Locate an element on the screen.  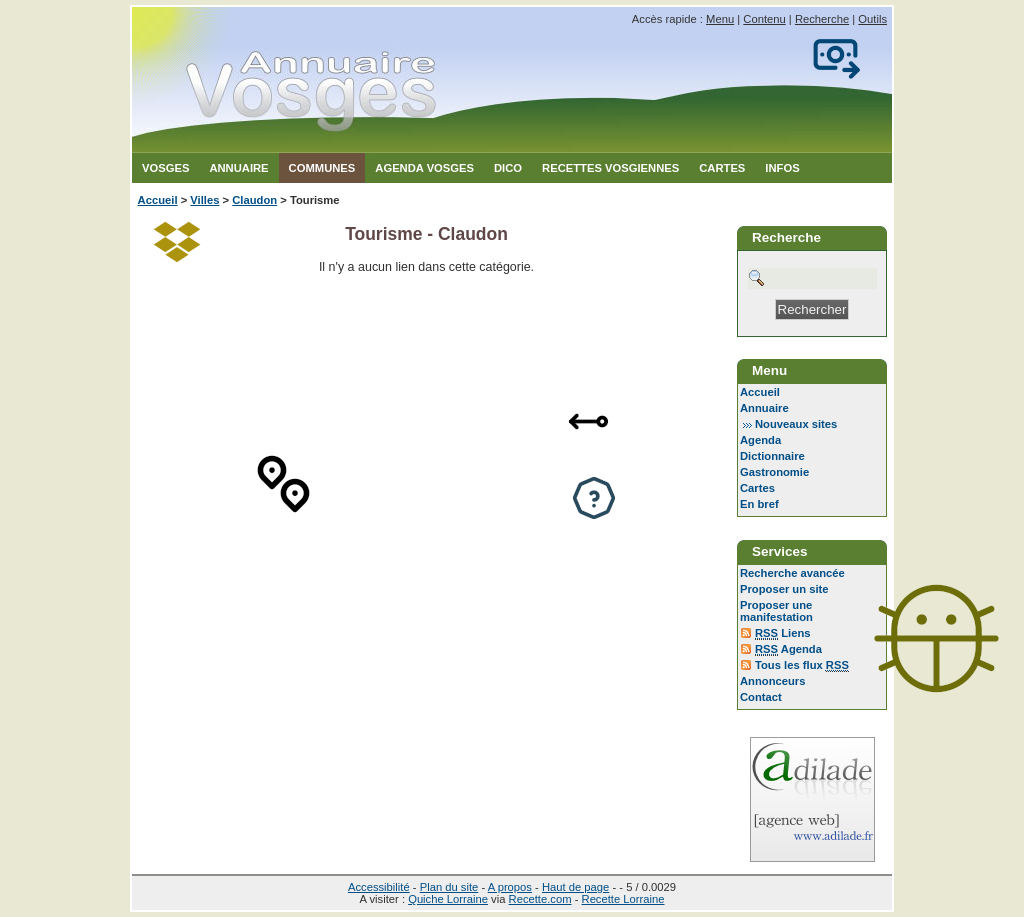
go back to the previous screen is located at coordinates (588, 421).